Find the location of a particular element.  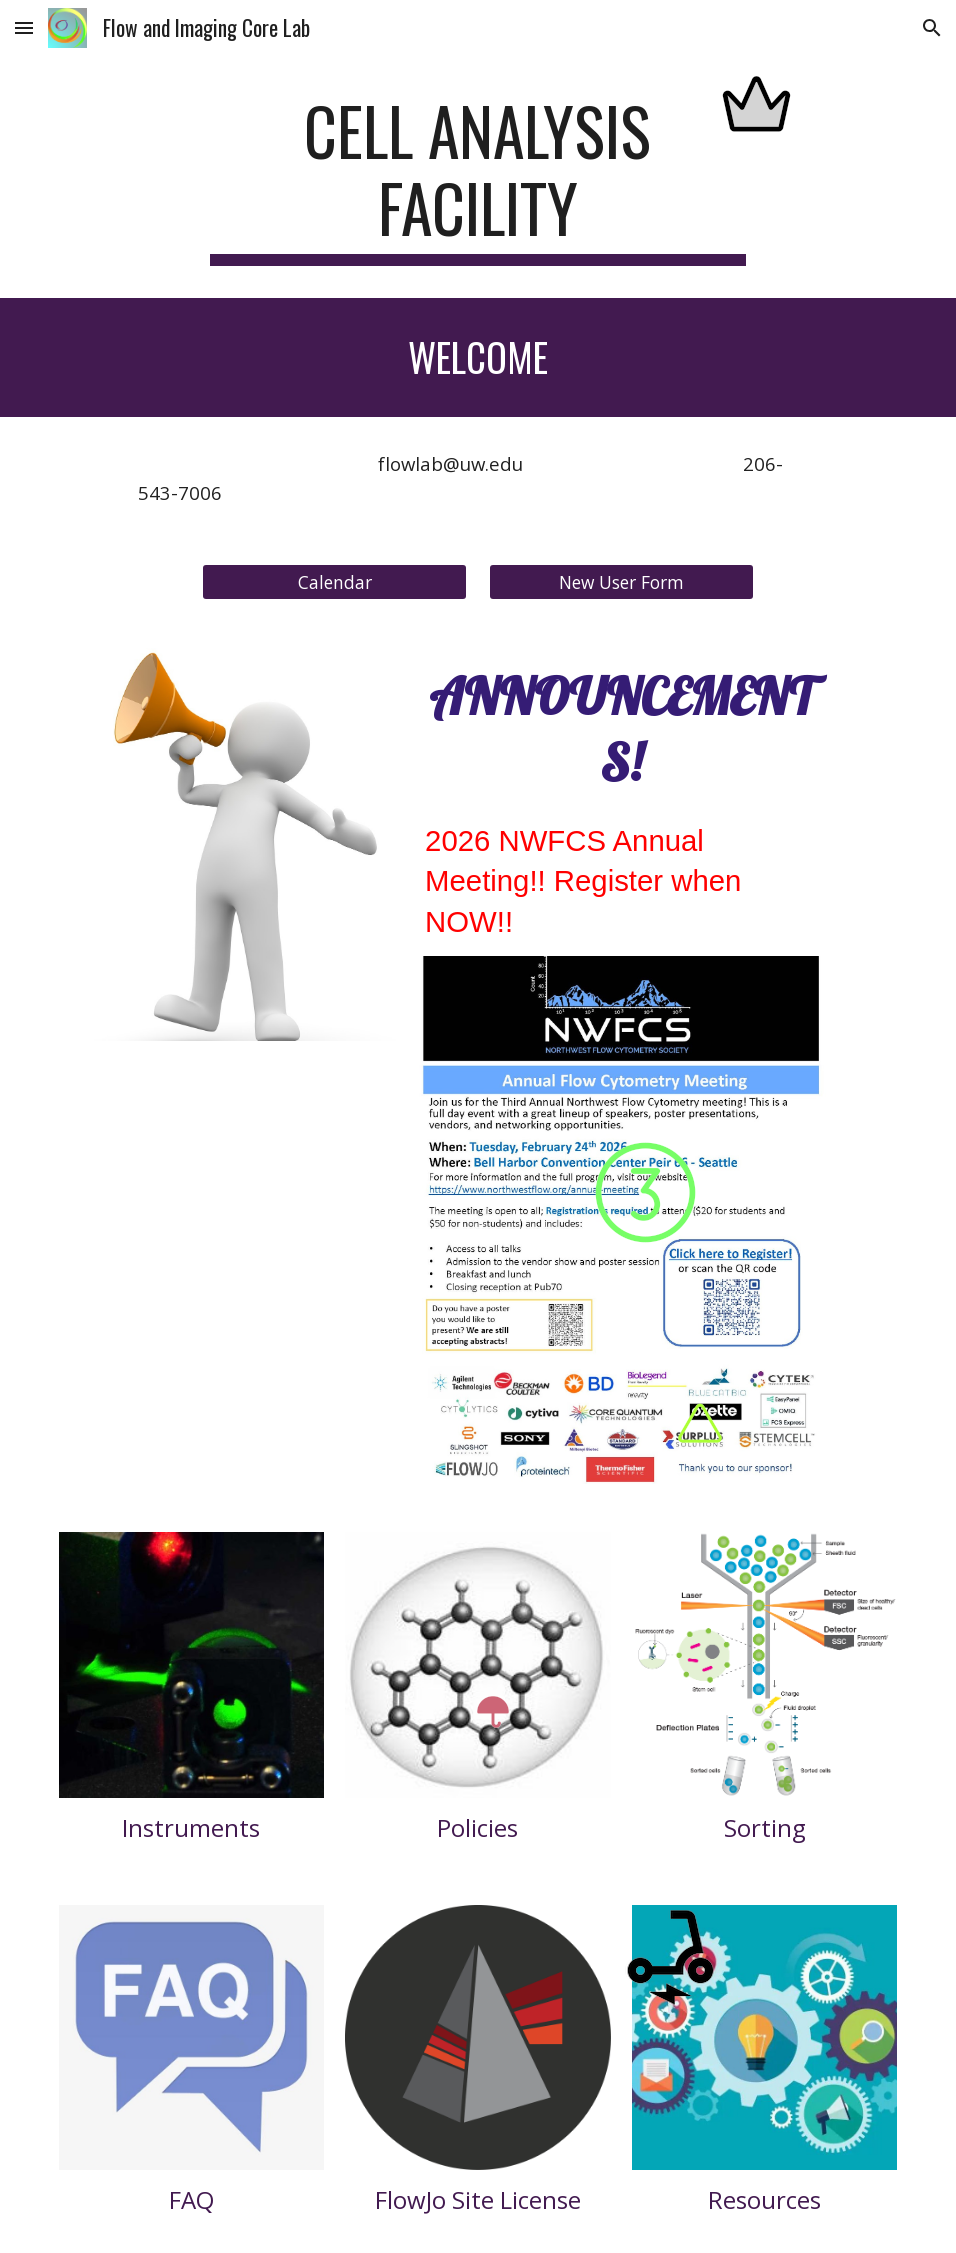

select electric scooter as transportation mode is located at coordinates (670, 1957).